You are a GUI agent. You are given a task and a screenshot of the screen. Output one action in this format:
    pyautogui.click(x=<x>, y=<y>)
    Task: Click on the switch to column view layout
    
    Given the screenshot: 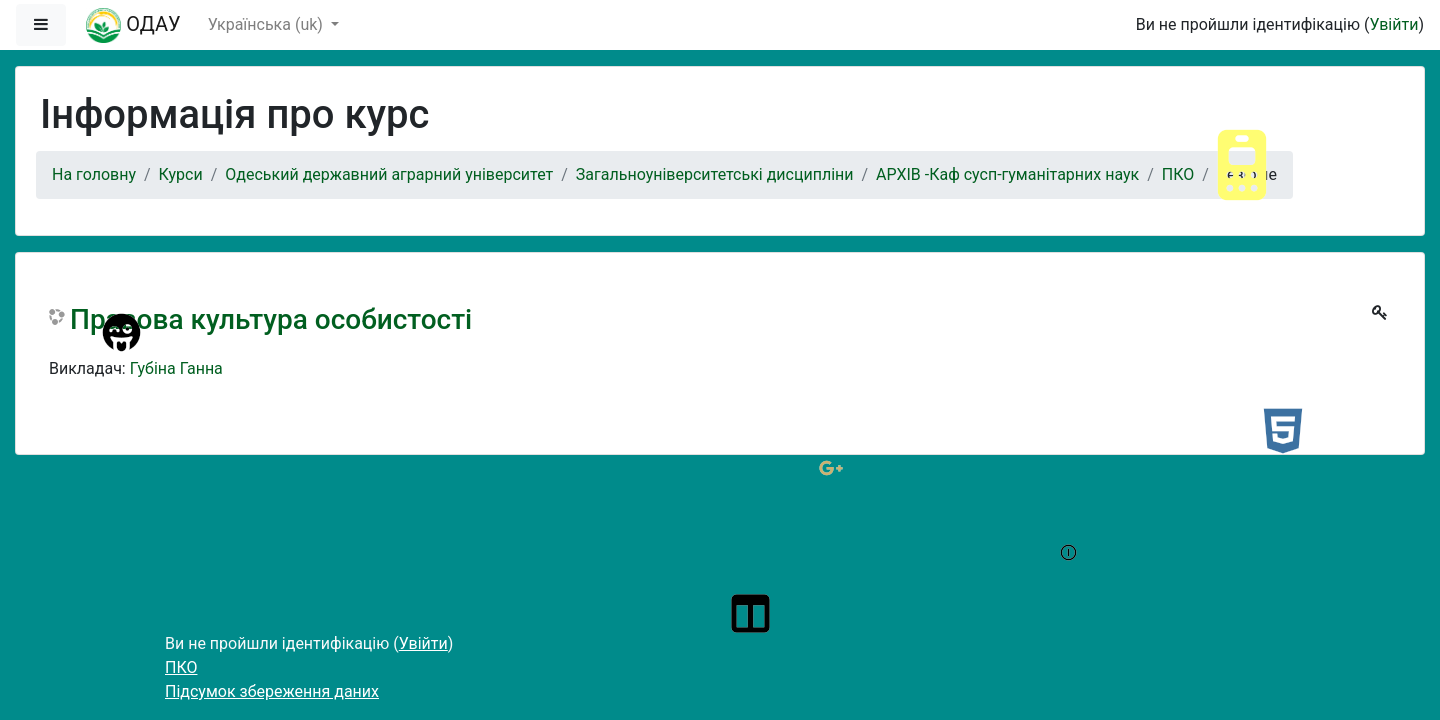 What is the action you would take?
    pyautogui.click(x=750, y=613)
    